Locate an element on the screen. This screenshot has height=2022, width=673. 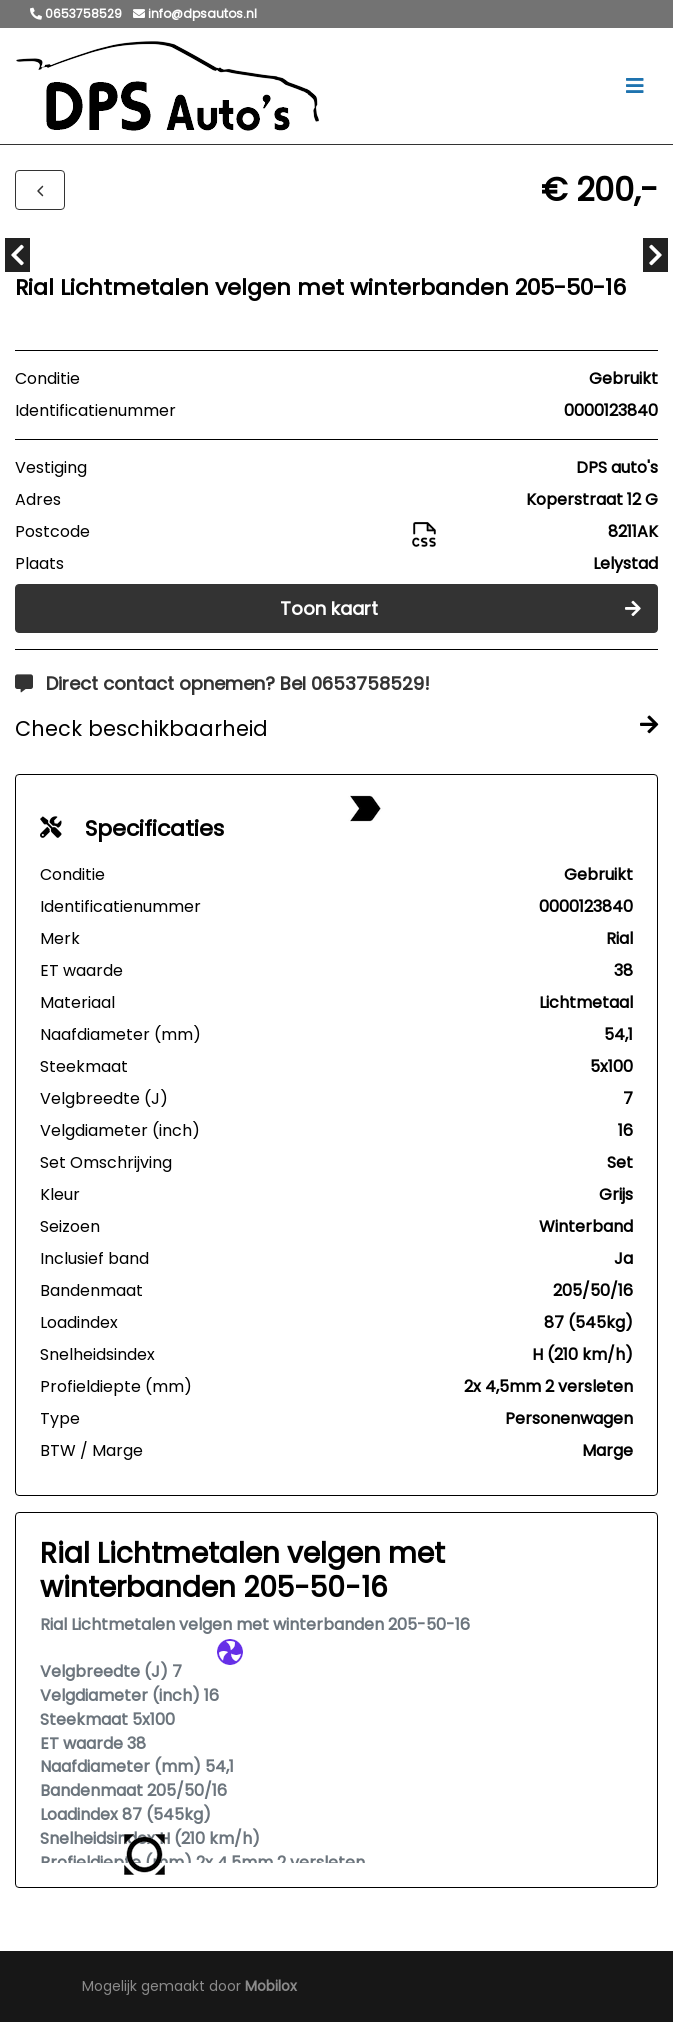
mark a message or item as important is located at coordinates (364, 808).